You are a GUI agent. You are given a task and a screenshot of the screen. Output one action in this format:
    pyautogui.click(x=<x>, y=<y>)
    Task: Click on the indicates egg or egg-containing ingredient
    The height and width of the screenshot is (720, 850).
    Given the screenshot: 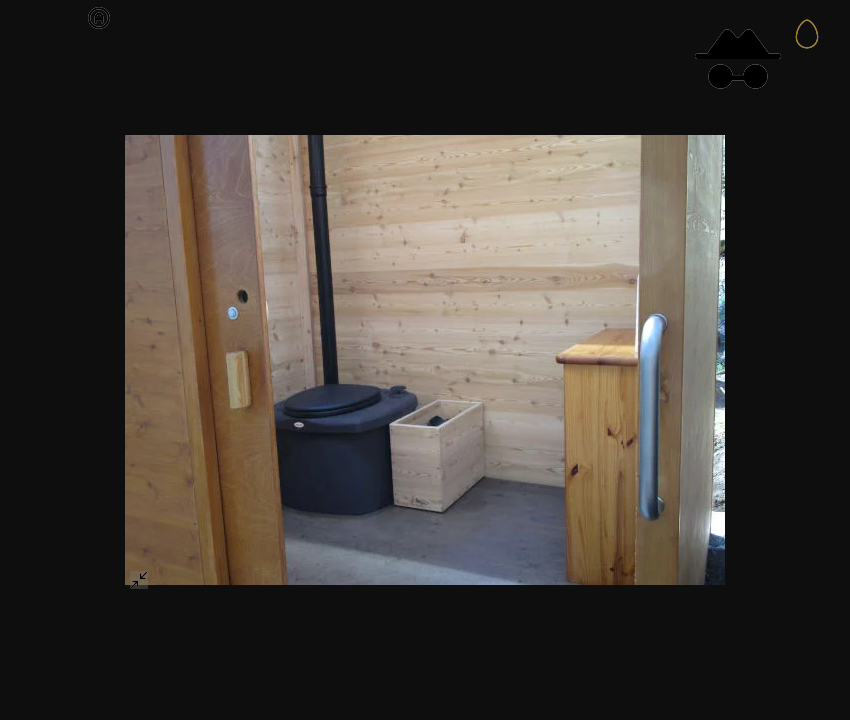 What is the action you would take?
    pyautogui.click(x=807, y=34)
    